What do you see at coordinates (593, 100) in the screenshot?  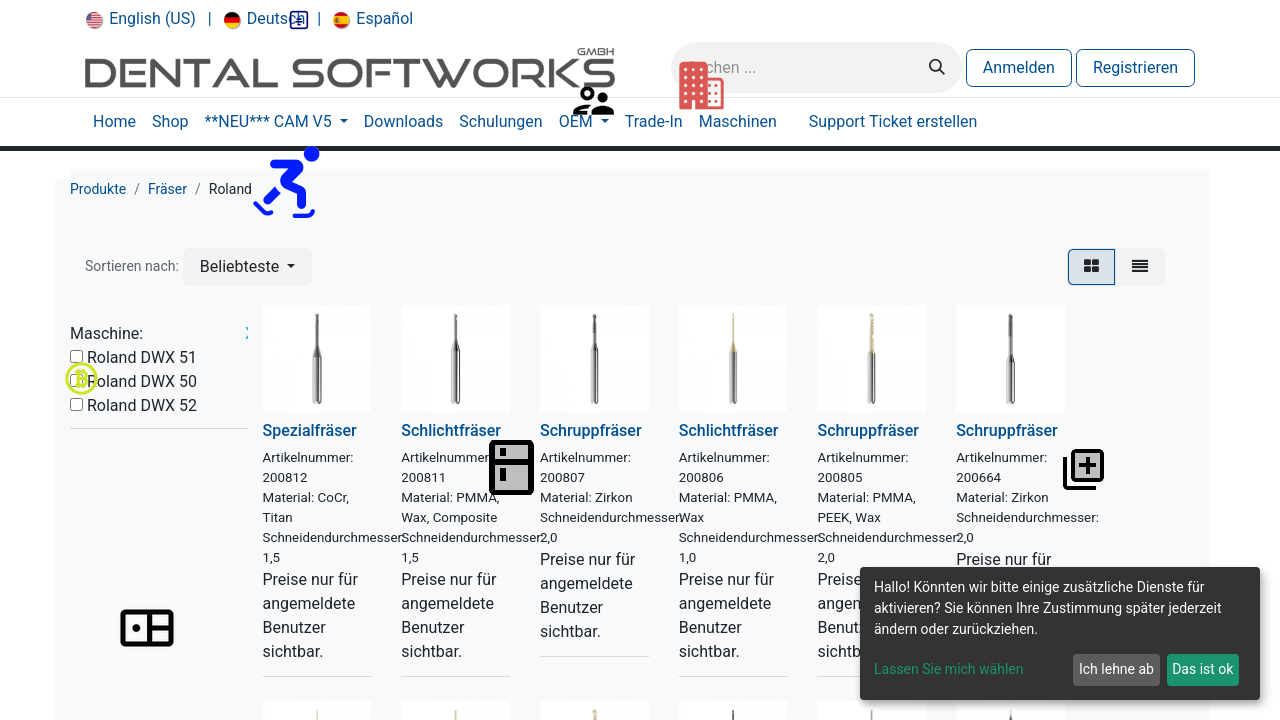 I see `manage team members or user accounts` at bounding box center [593, 100].